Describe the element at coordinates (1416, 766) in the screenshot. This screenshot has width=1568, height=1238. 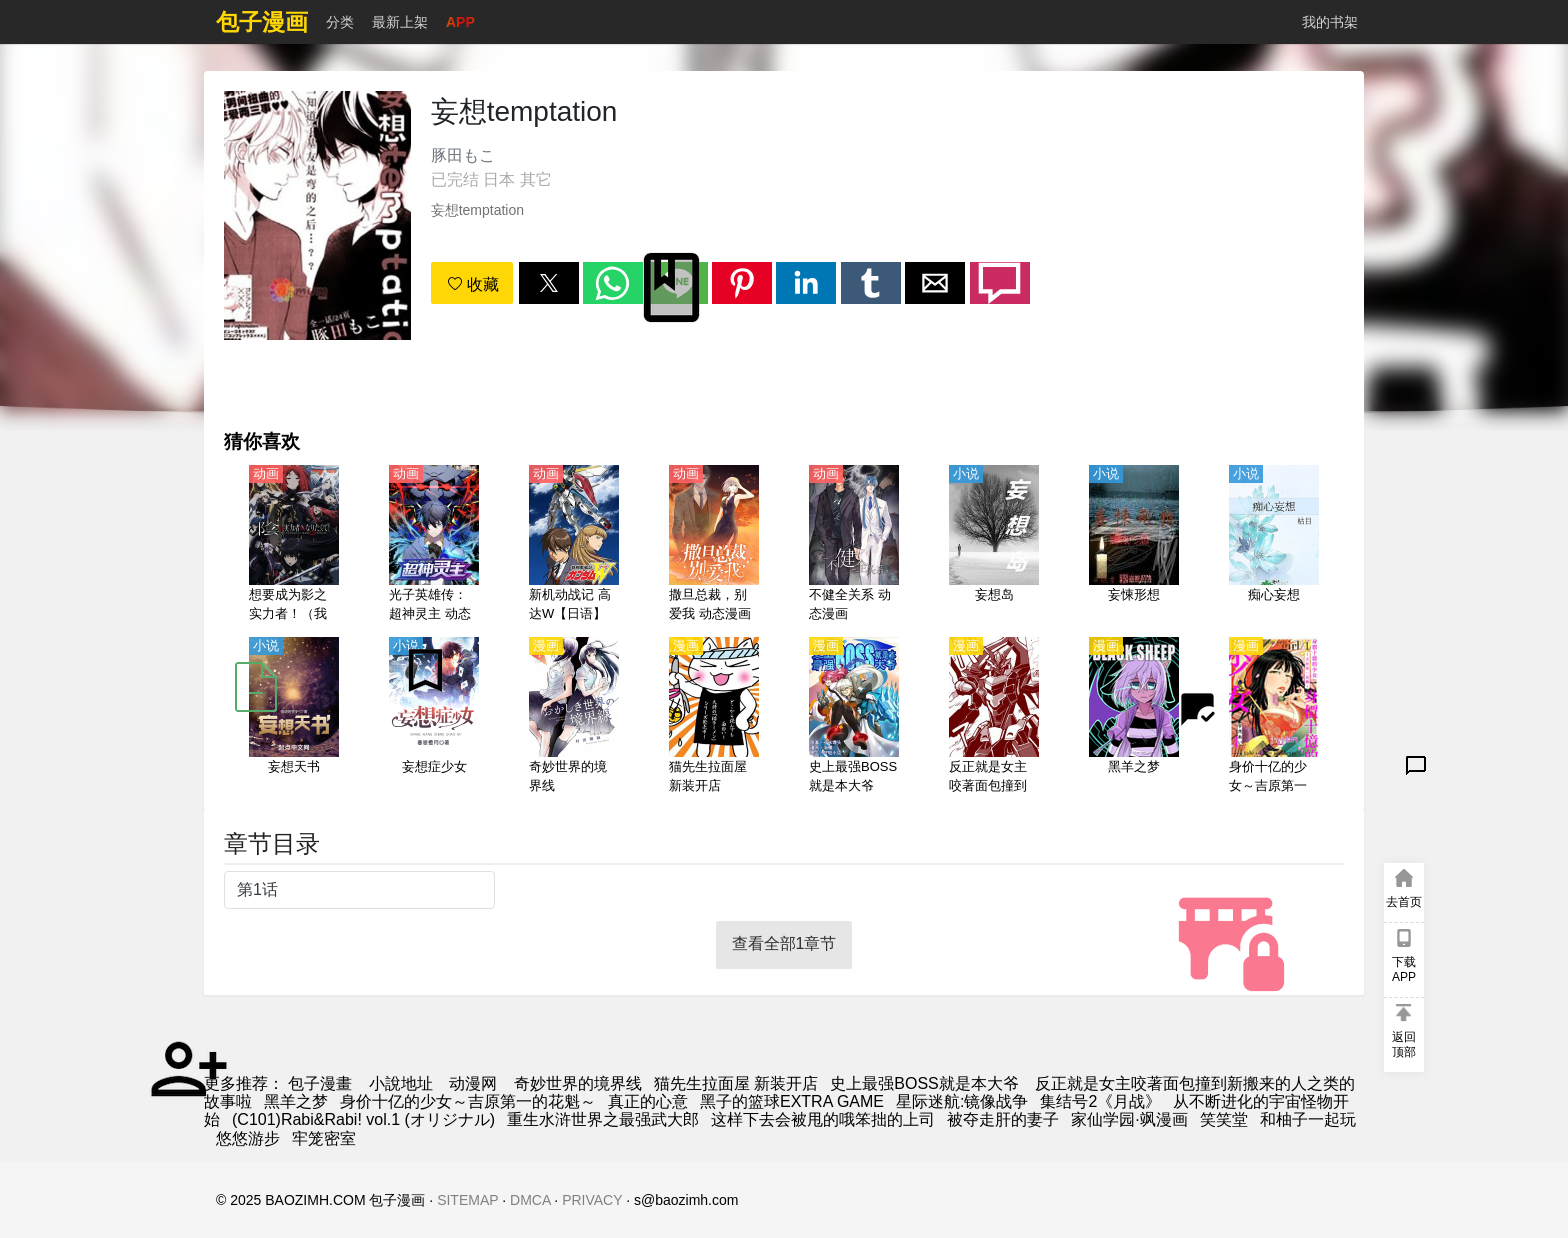
I see `open messaging or chat feature` at that location.